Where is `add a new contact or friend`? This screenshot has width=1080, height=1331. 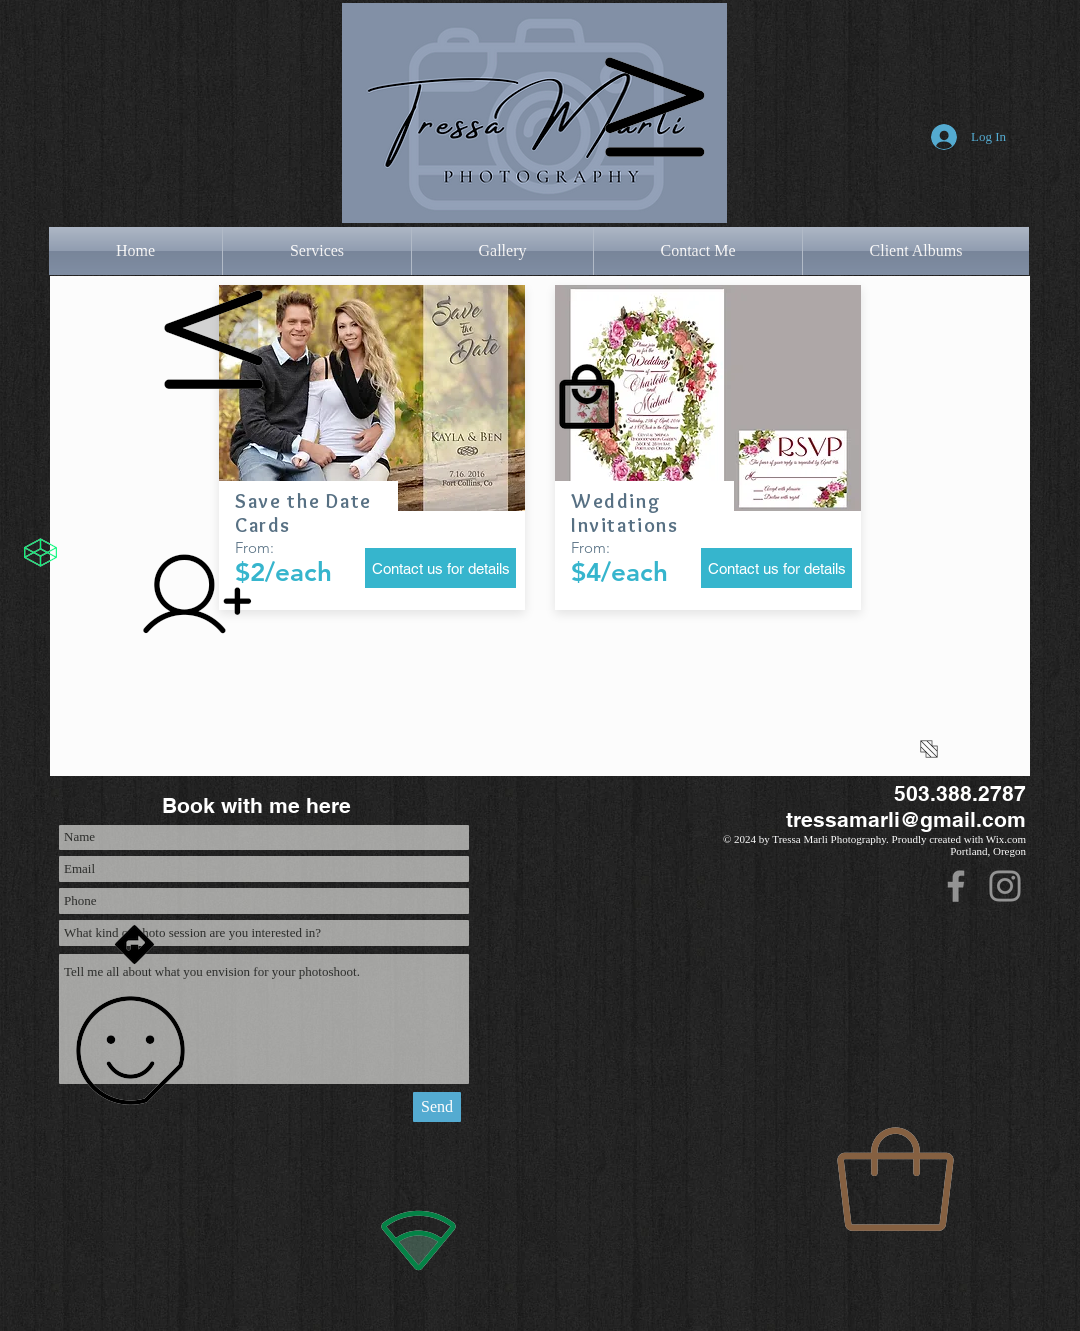
add a new contact or friend is located at coordinates (193, 597).